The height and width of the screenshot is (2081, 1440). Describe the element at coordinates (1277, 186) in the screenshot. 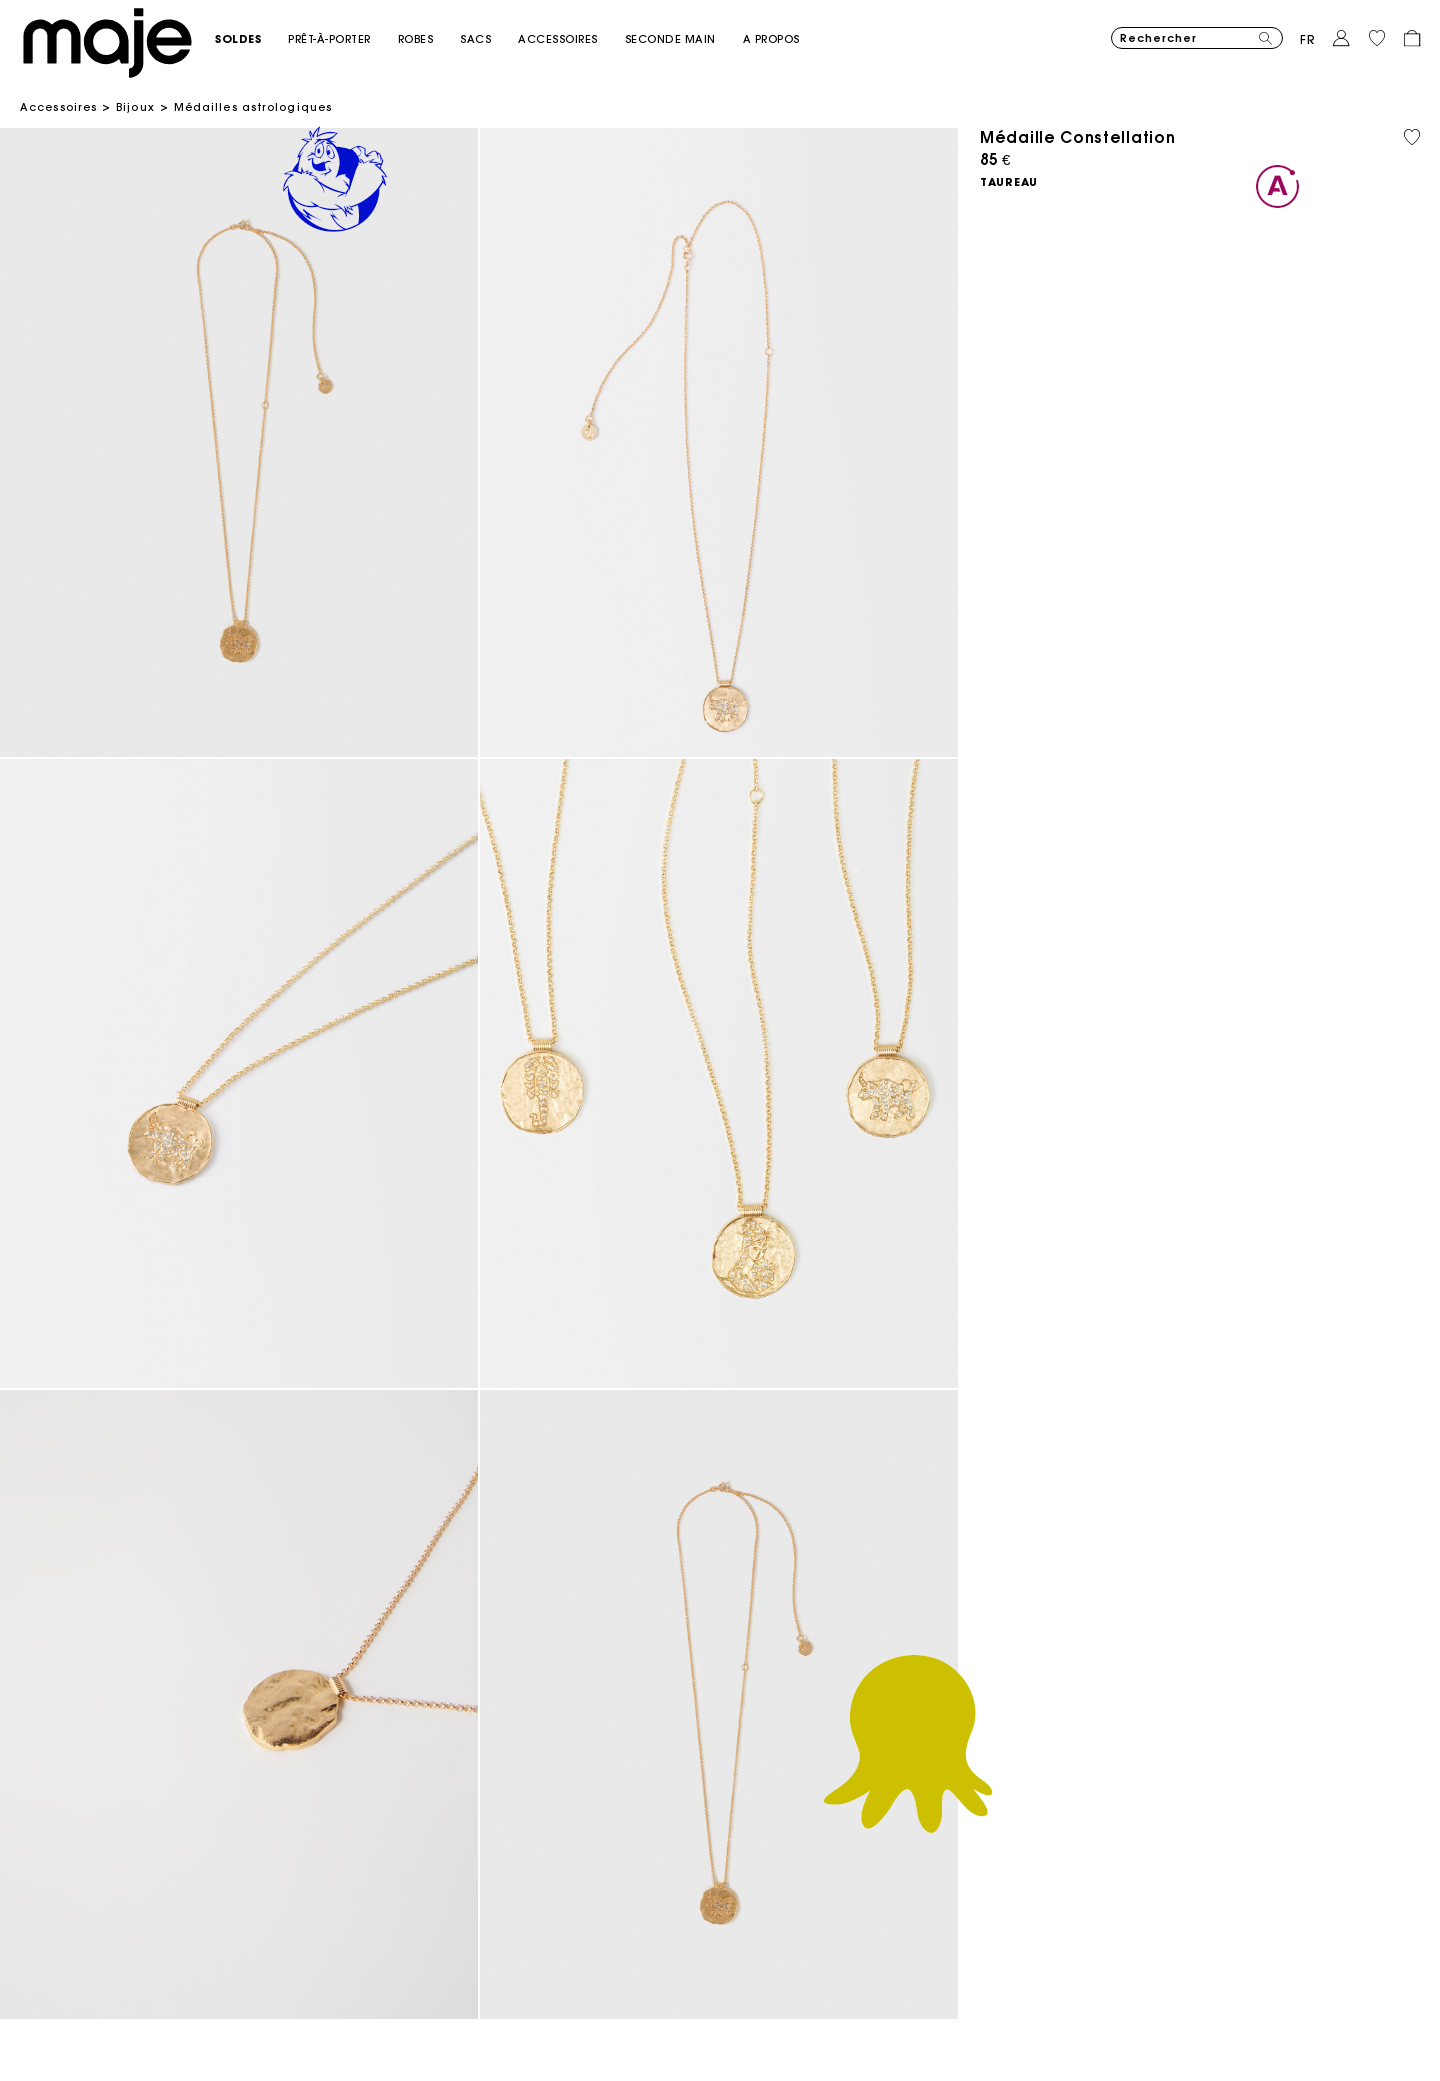

I see `Apollo GraphQL branding or logo` at that location.